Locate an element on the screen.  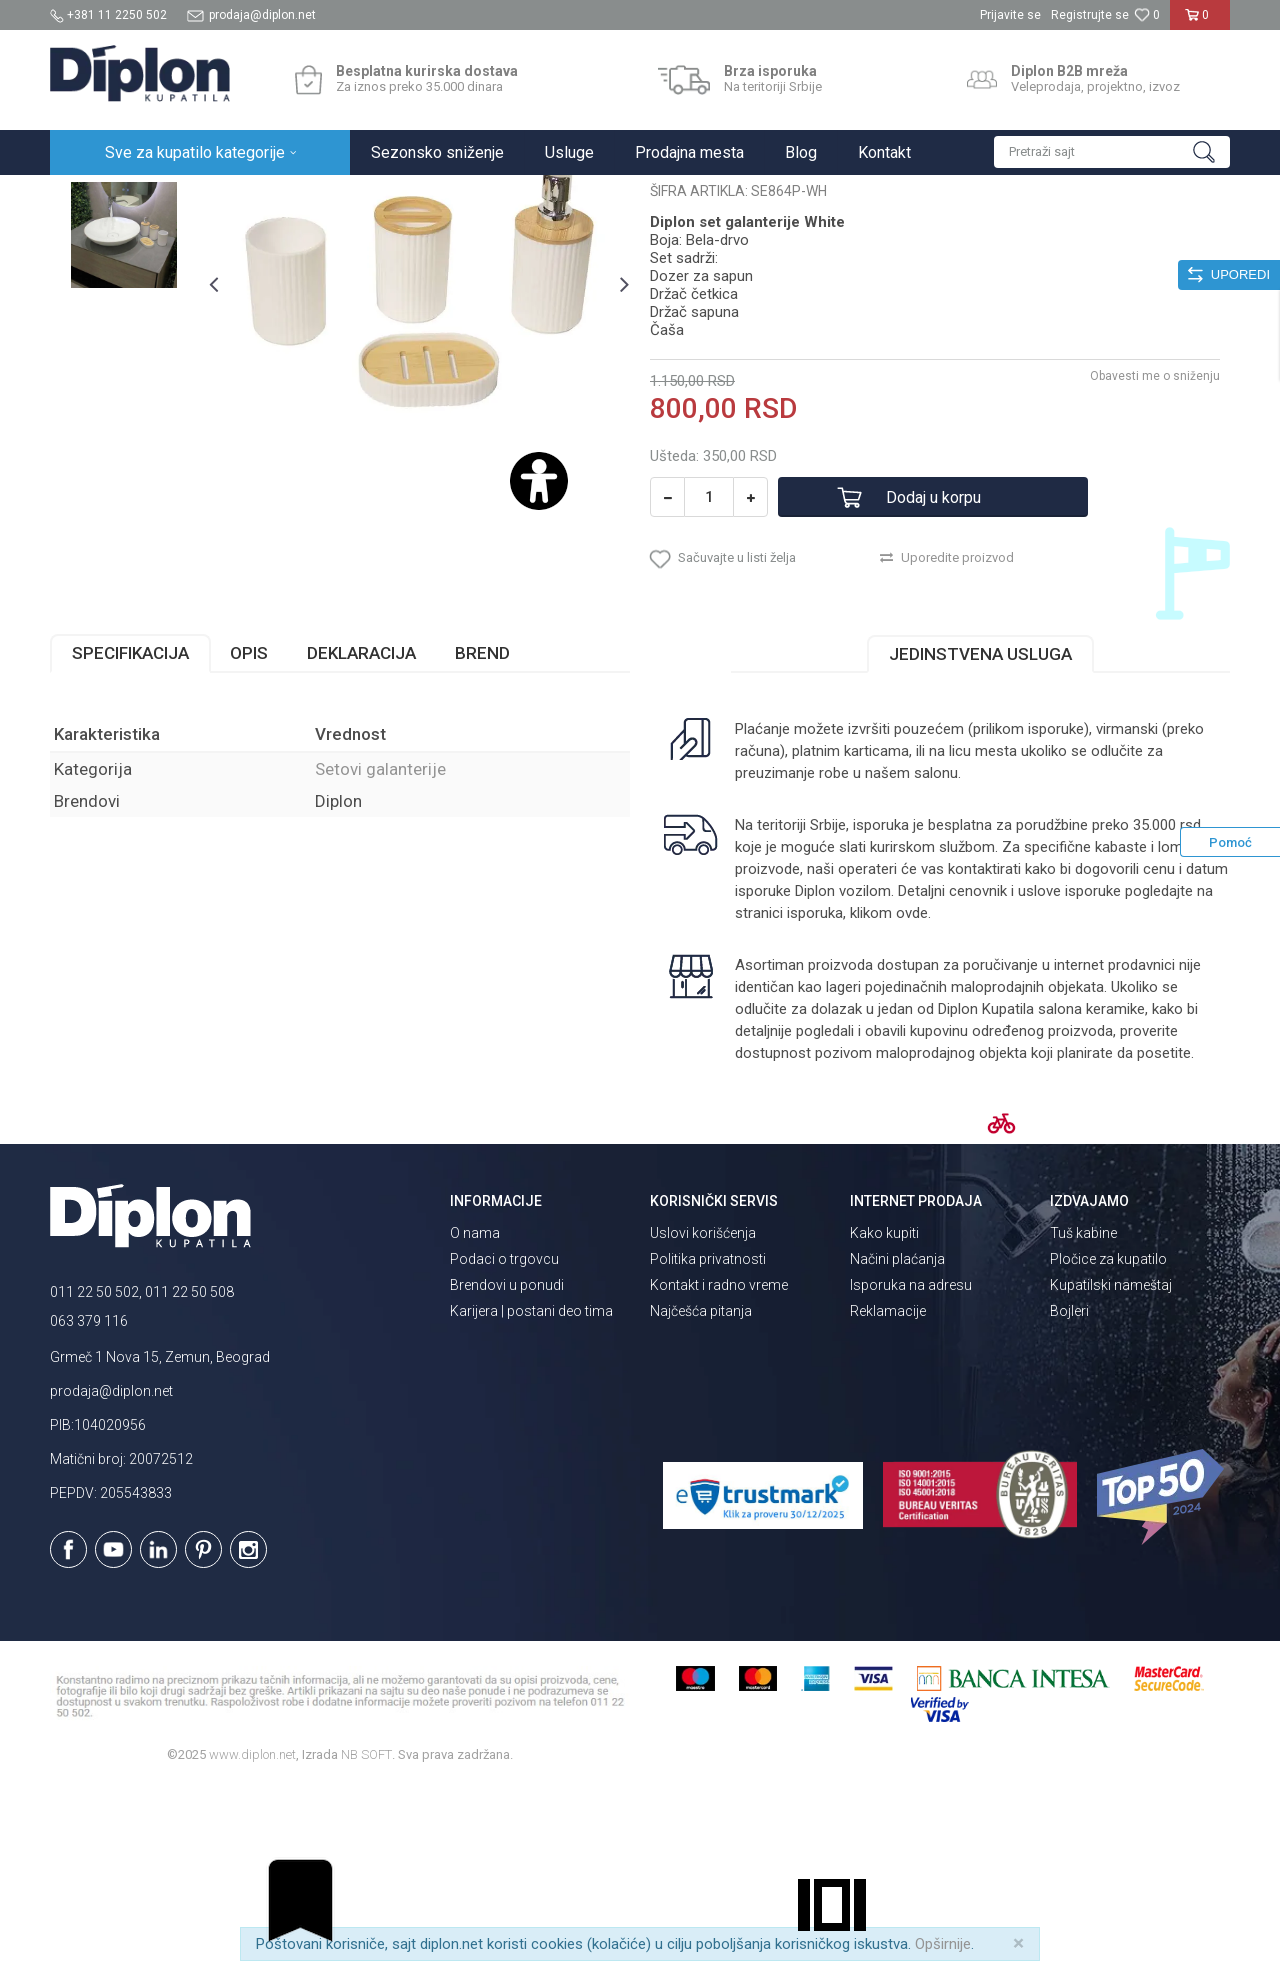
enable accessibility features is located at coordinates (539, 481).